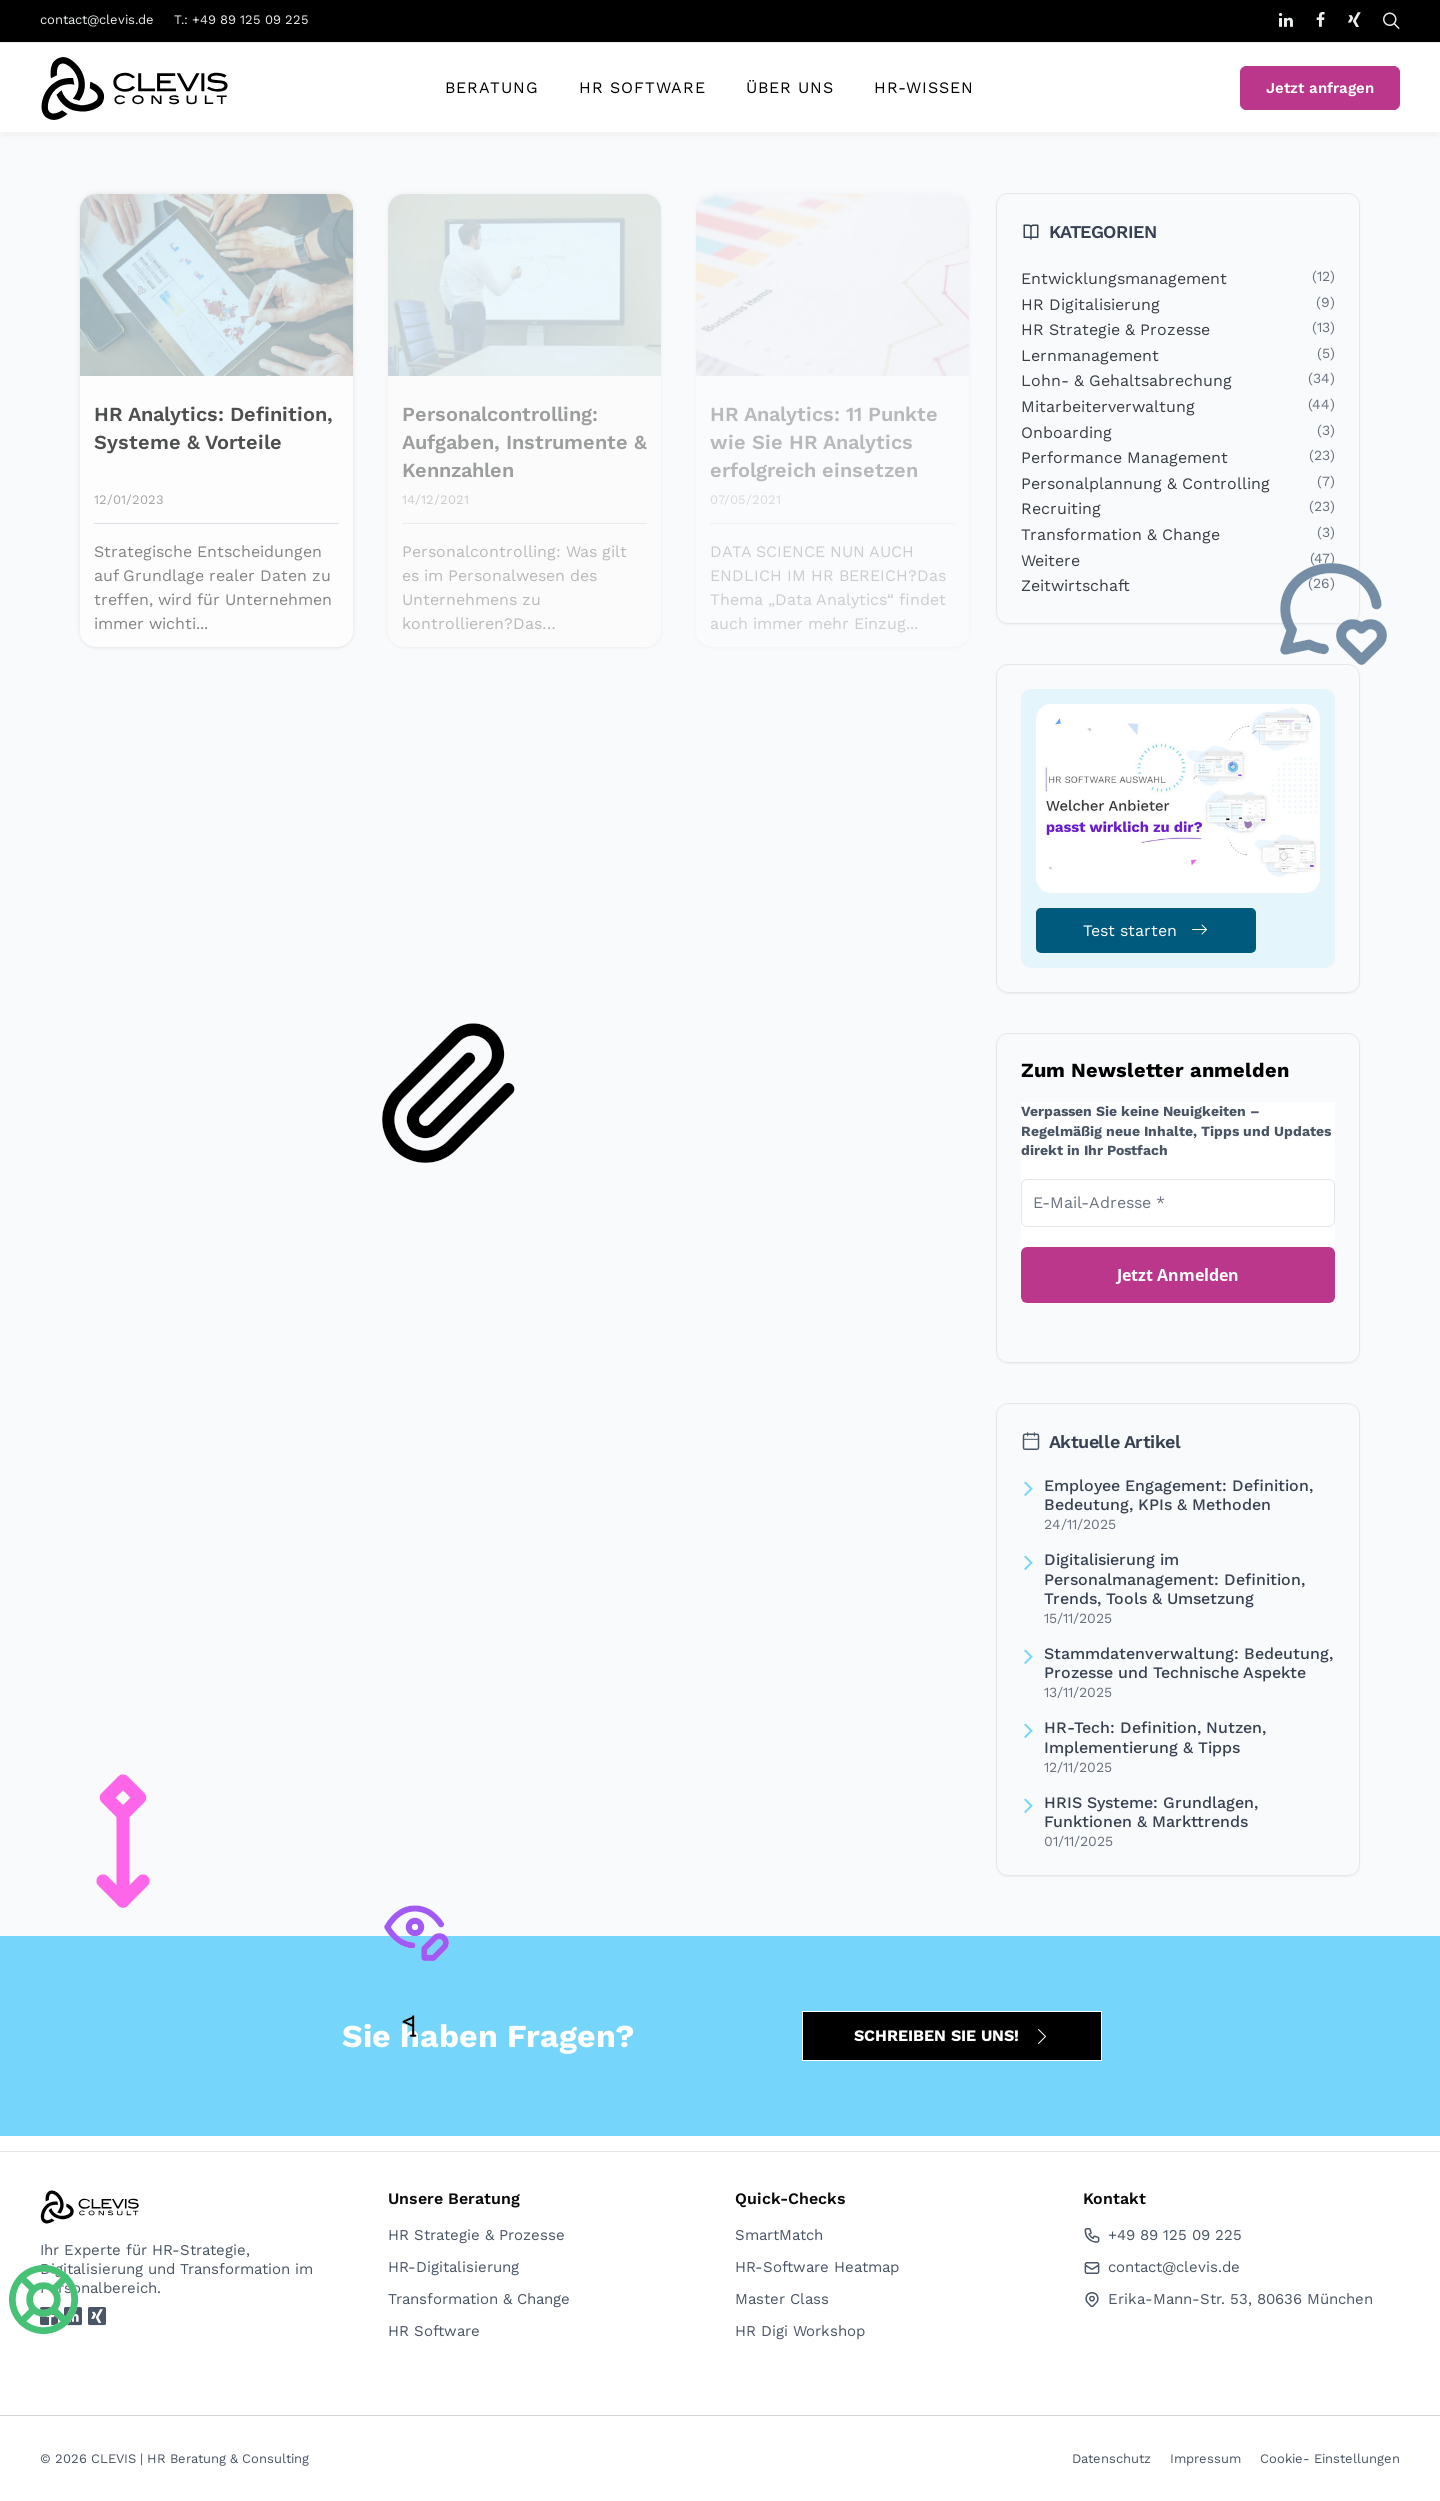 The height and width of the screenshot is (2501, 1440). Describe the element at coordinates (450, 1095) in the screenshot. I see `attach a file to your message` at that location.